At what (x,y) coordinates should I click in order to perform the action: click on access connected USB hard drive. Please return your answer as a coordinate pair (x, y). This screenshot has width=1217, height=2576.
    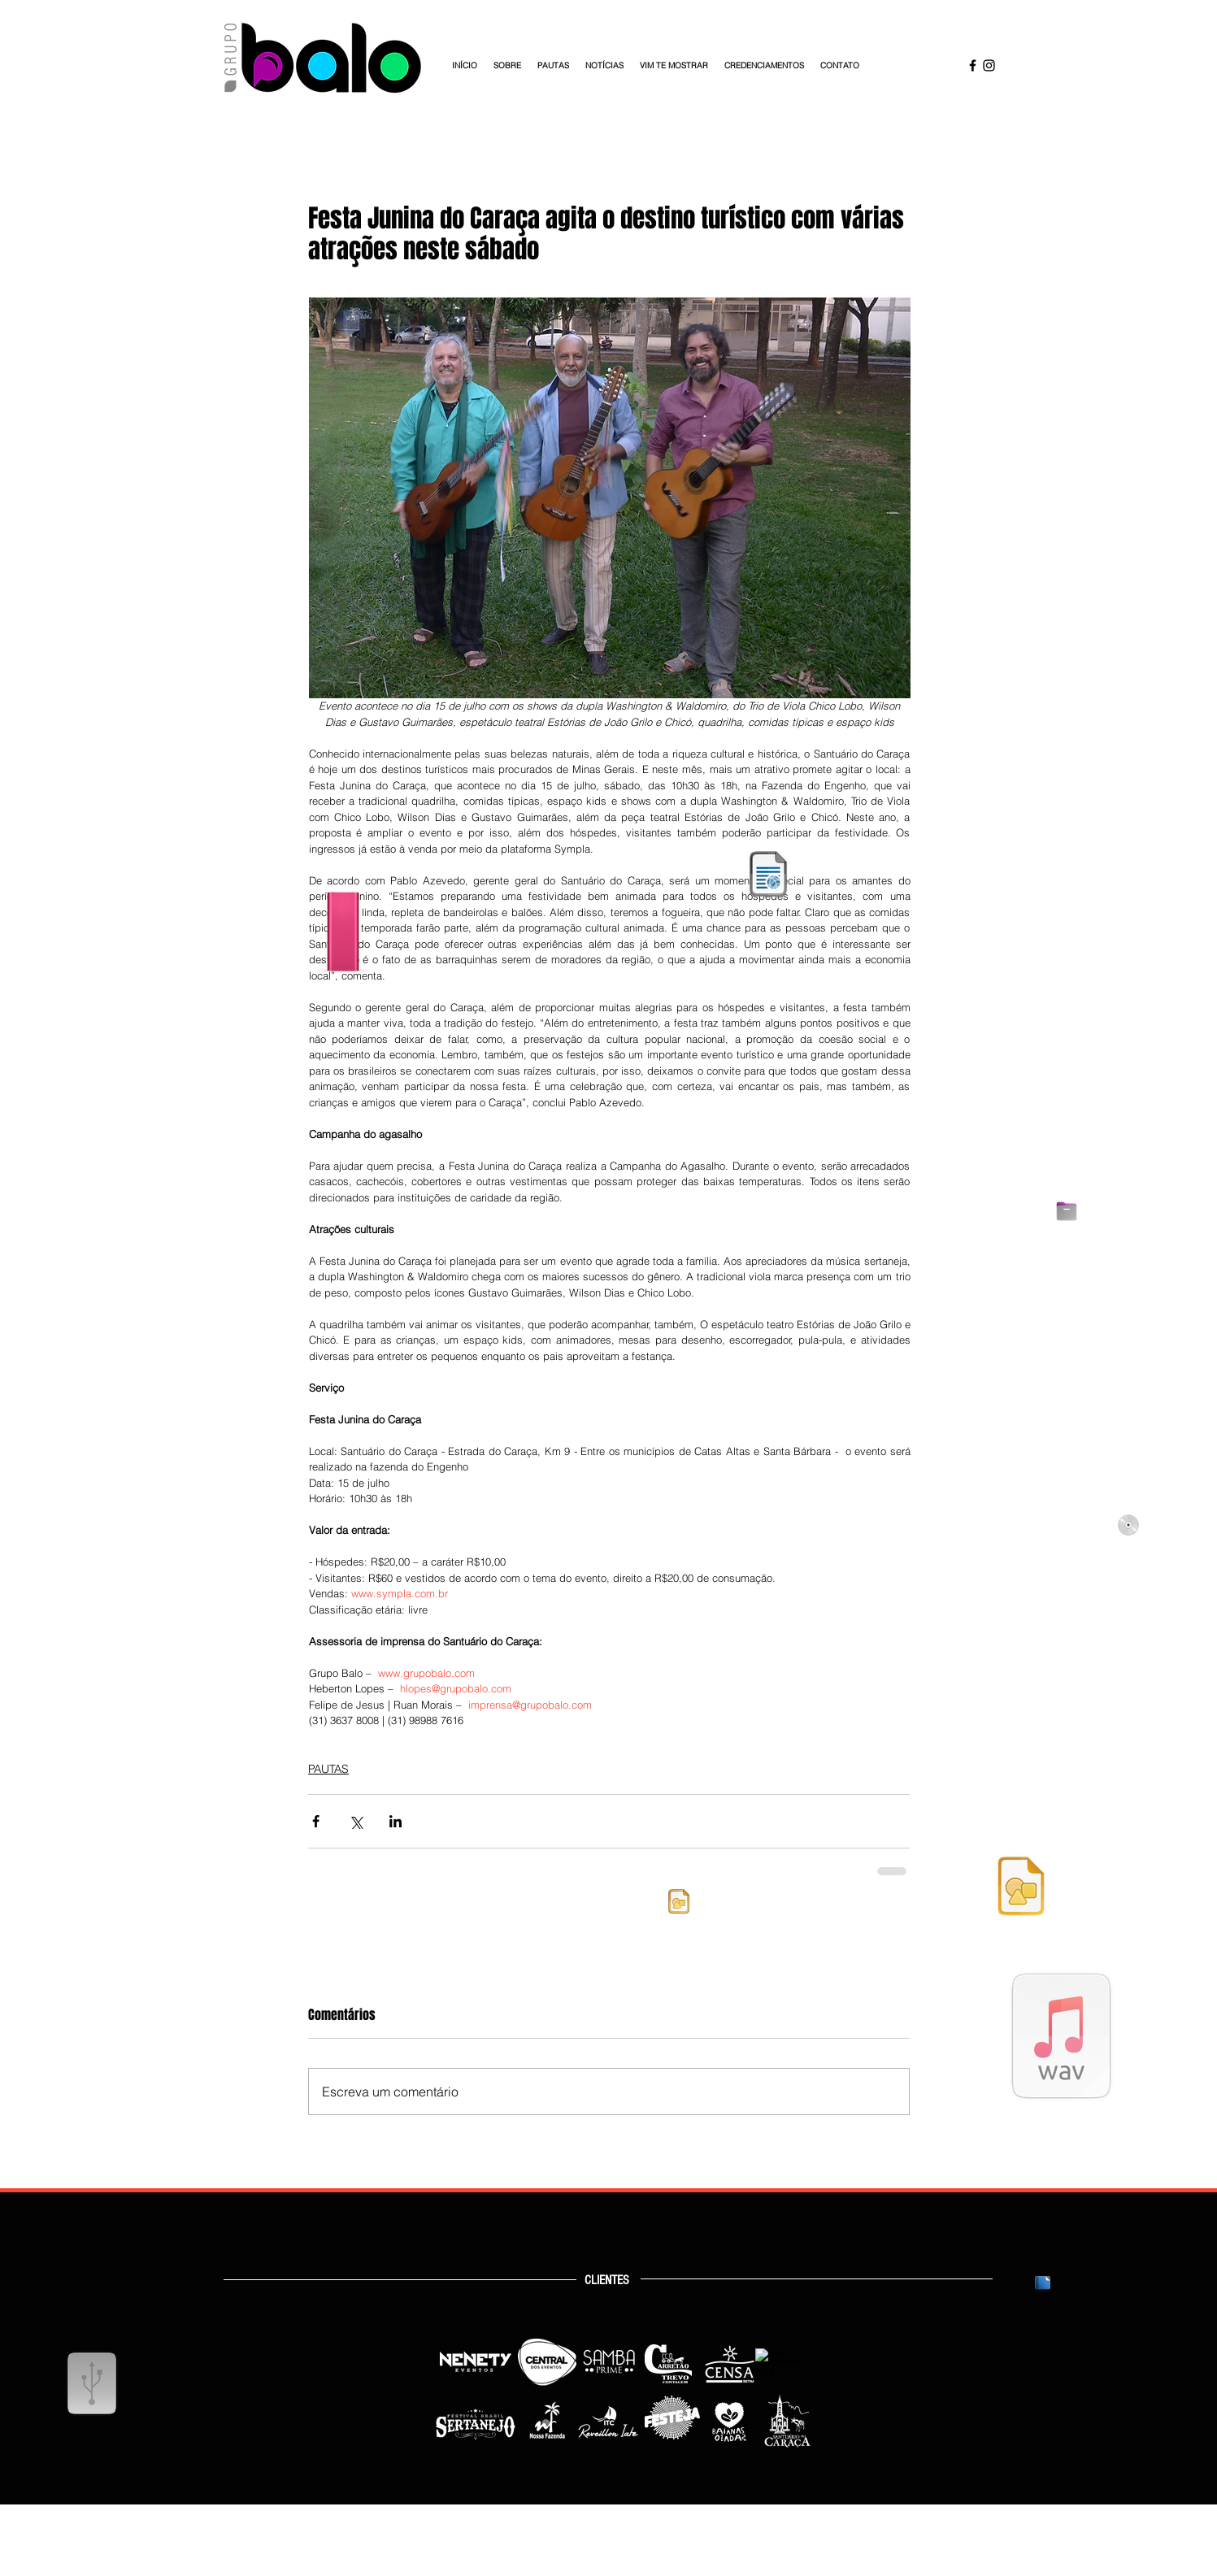
    Looking at the image, I should click on (92, 2383).